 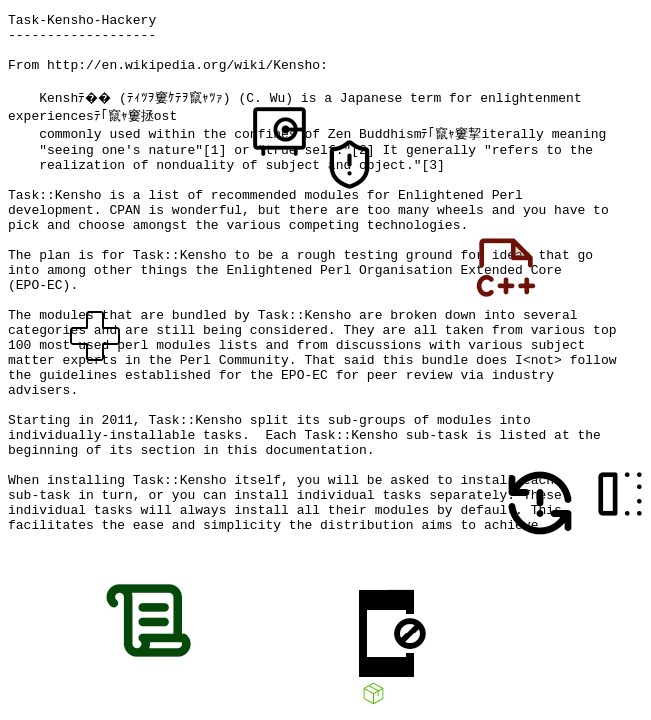 What do you see at coordinates (279, 129) in the screenshot?
I see `access secure storage or vault` at bounding box center [279, 129].